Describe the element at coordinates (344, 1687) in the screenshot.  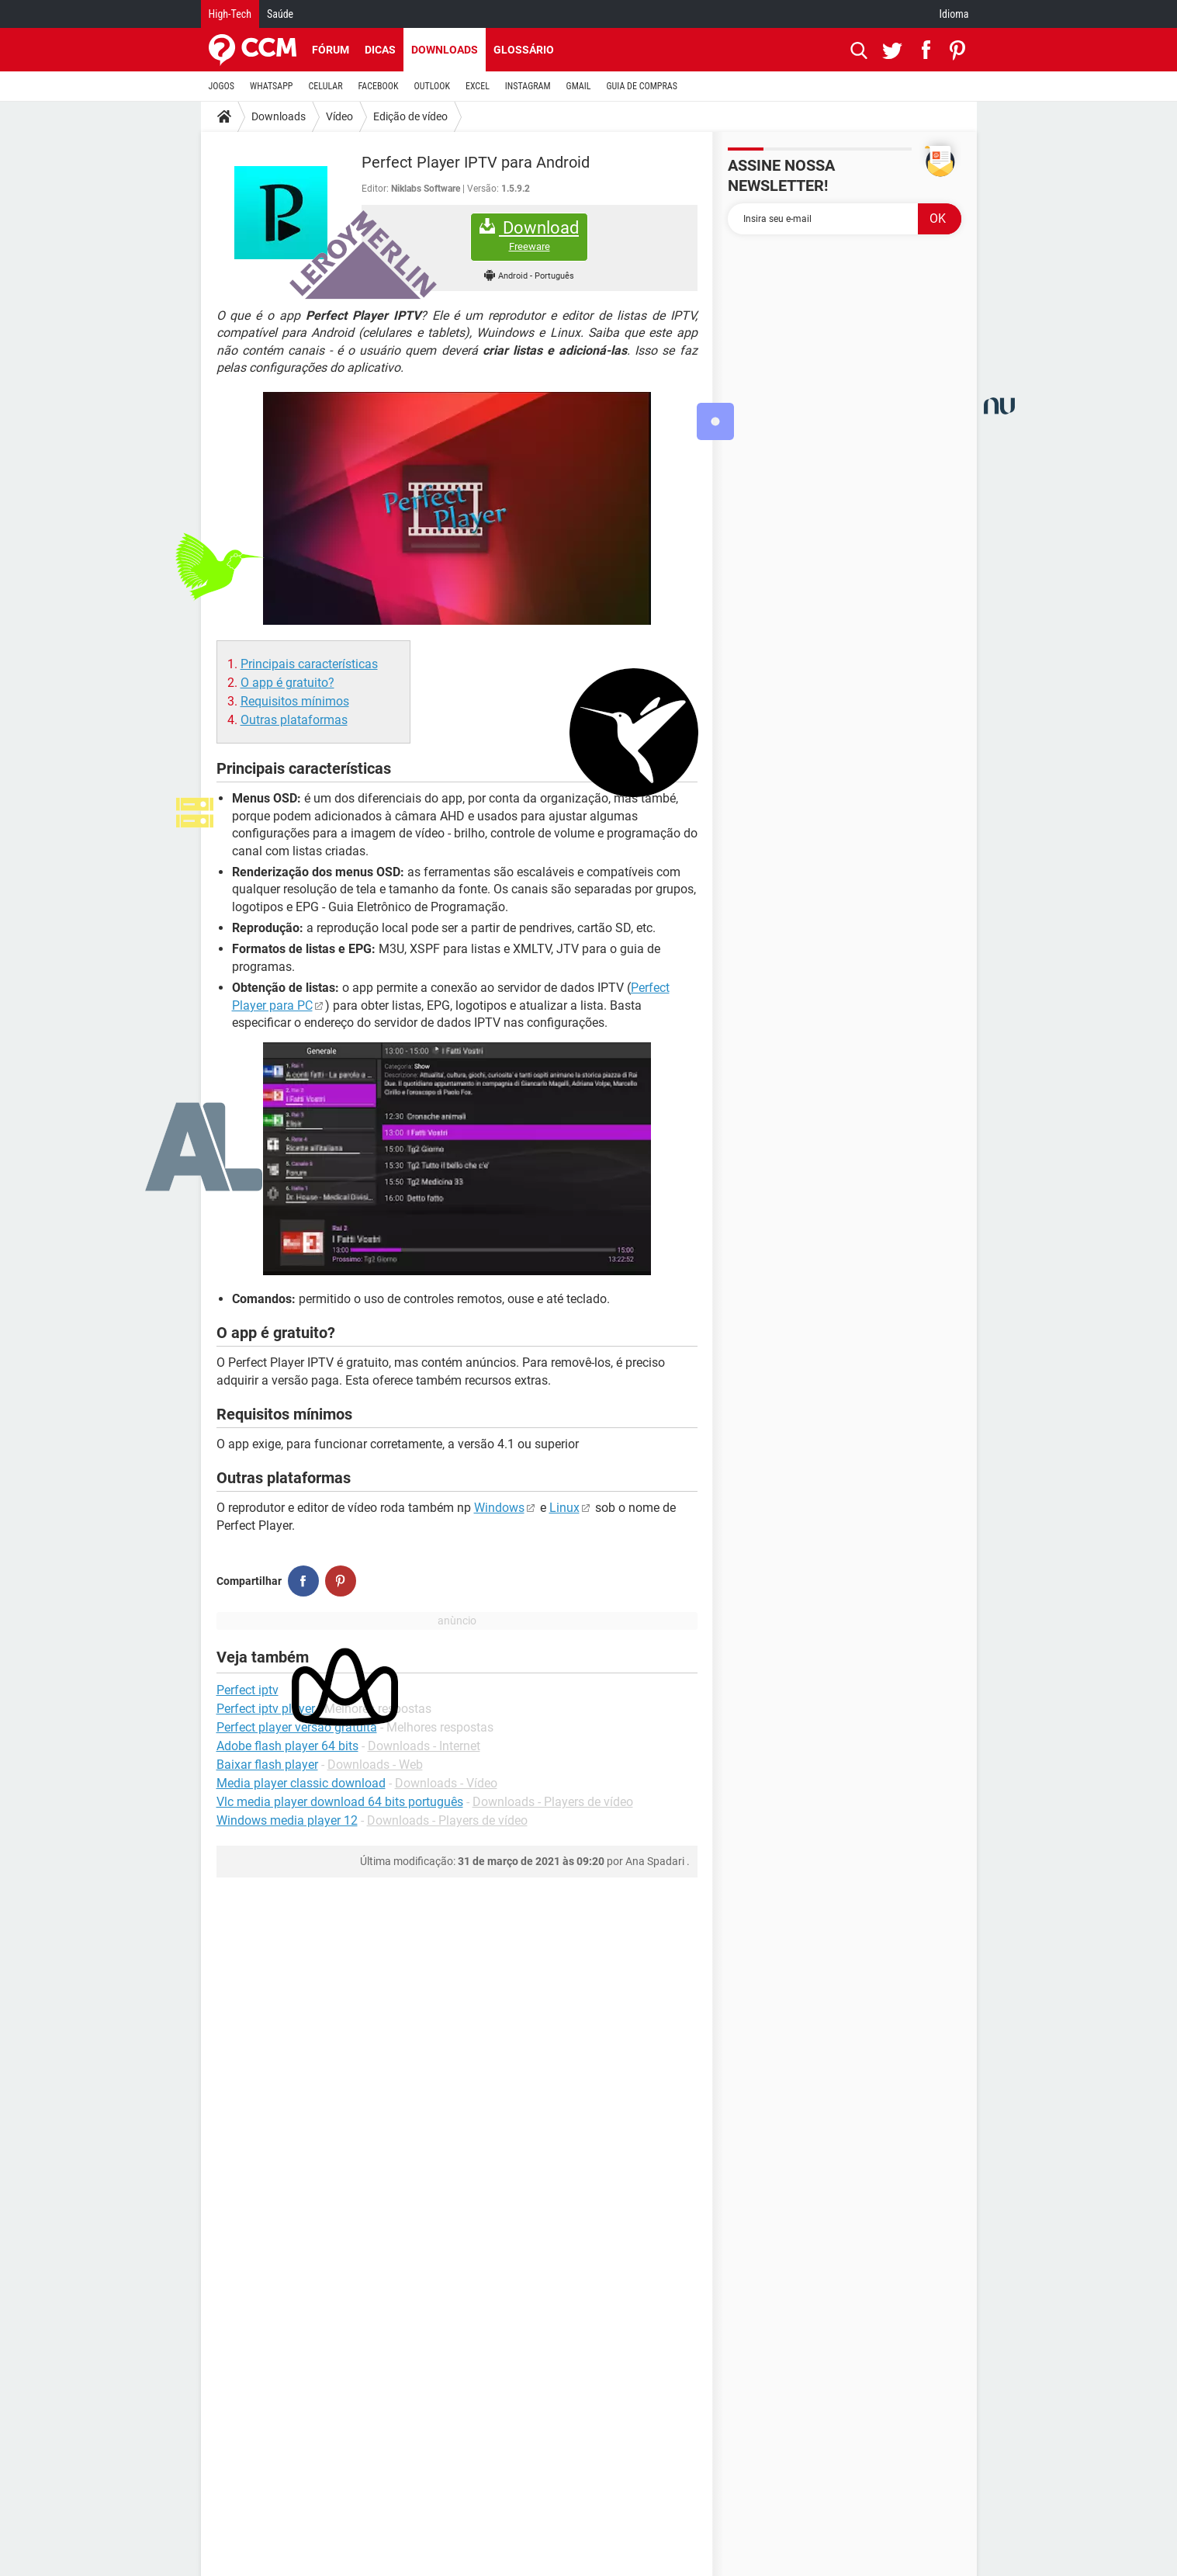
I see `AppSignal logo` at that location.